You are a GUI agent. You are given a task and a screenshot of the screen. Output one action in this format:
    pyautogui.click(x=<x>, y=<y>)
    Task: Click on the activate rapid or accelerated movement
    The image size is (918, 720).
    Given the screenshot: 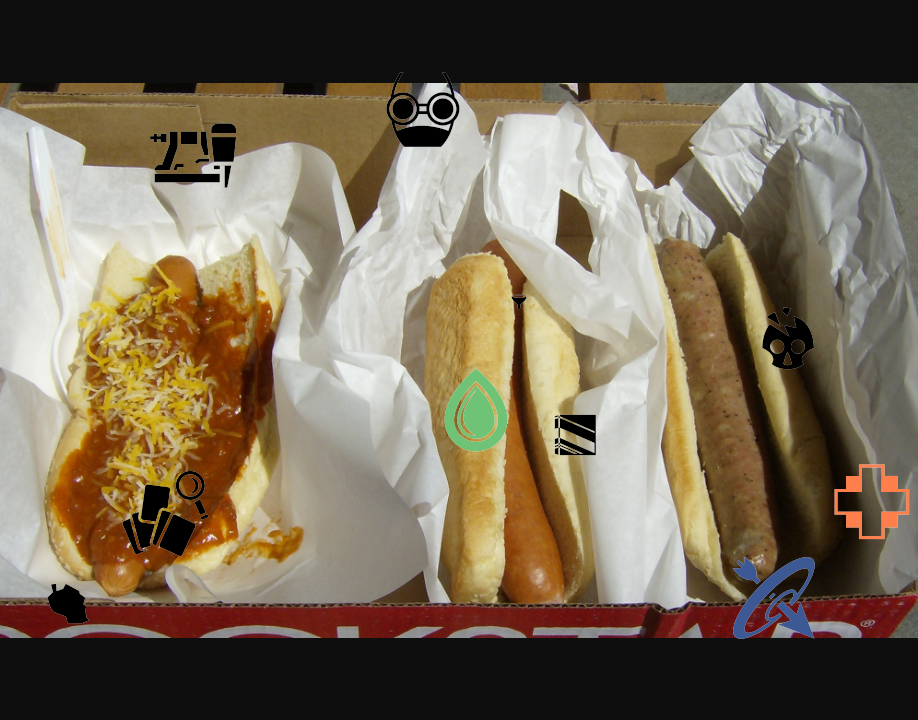 What is the action you would take?
    pyautogui.click(x=774, y=598)
    